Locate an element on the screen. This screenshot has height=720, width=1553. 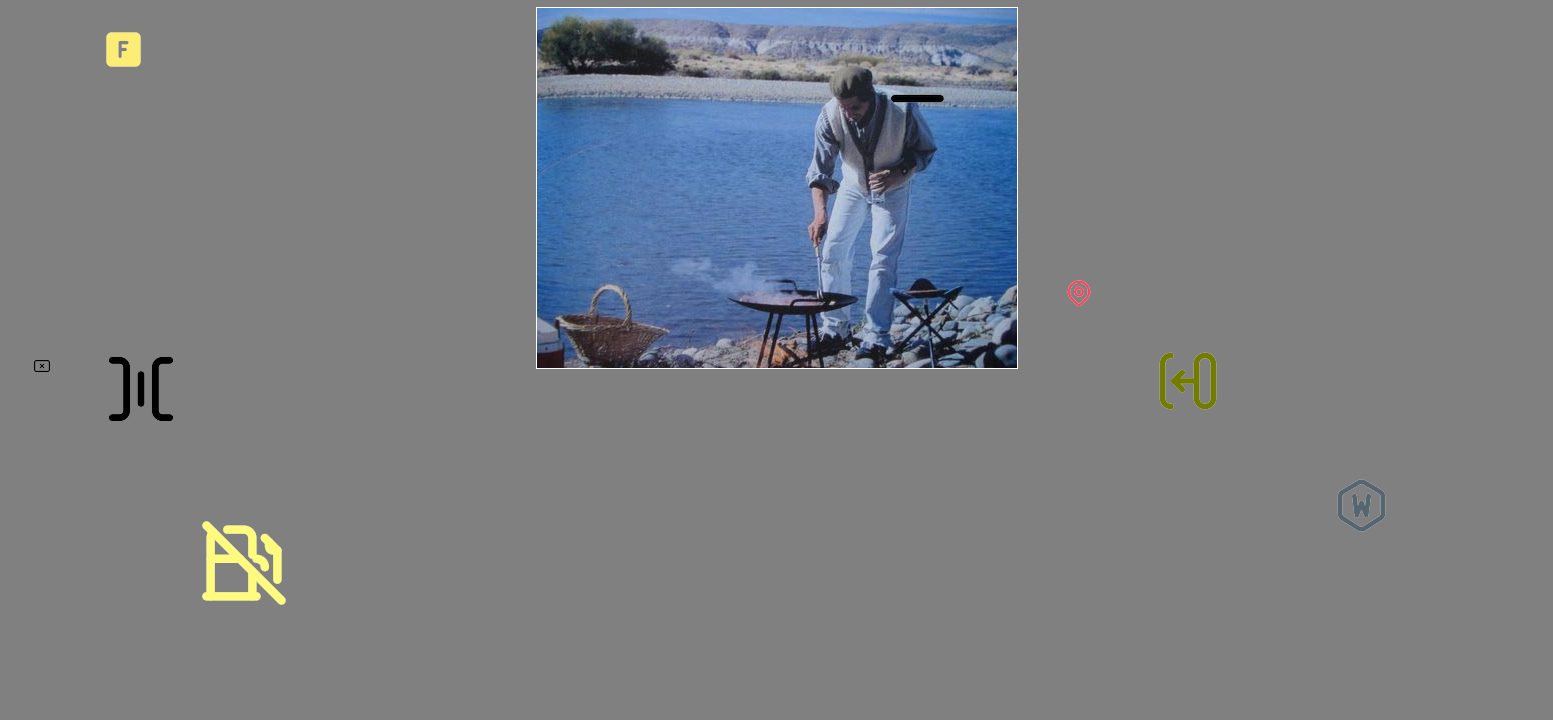
move element to the left panel is located at coordinates (1188, 381).